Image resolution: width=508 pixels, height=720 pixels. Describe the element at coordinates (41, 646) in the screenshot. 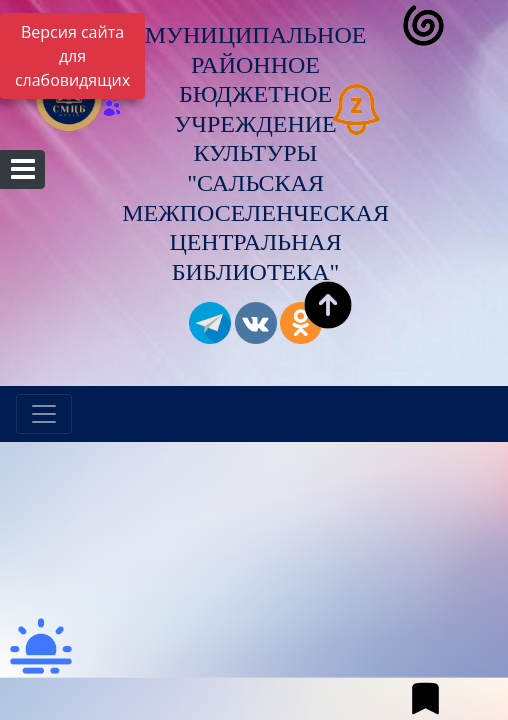

I see `indicates sunset or evening time` at that location.